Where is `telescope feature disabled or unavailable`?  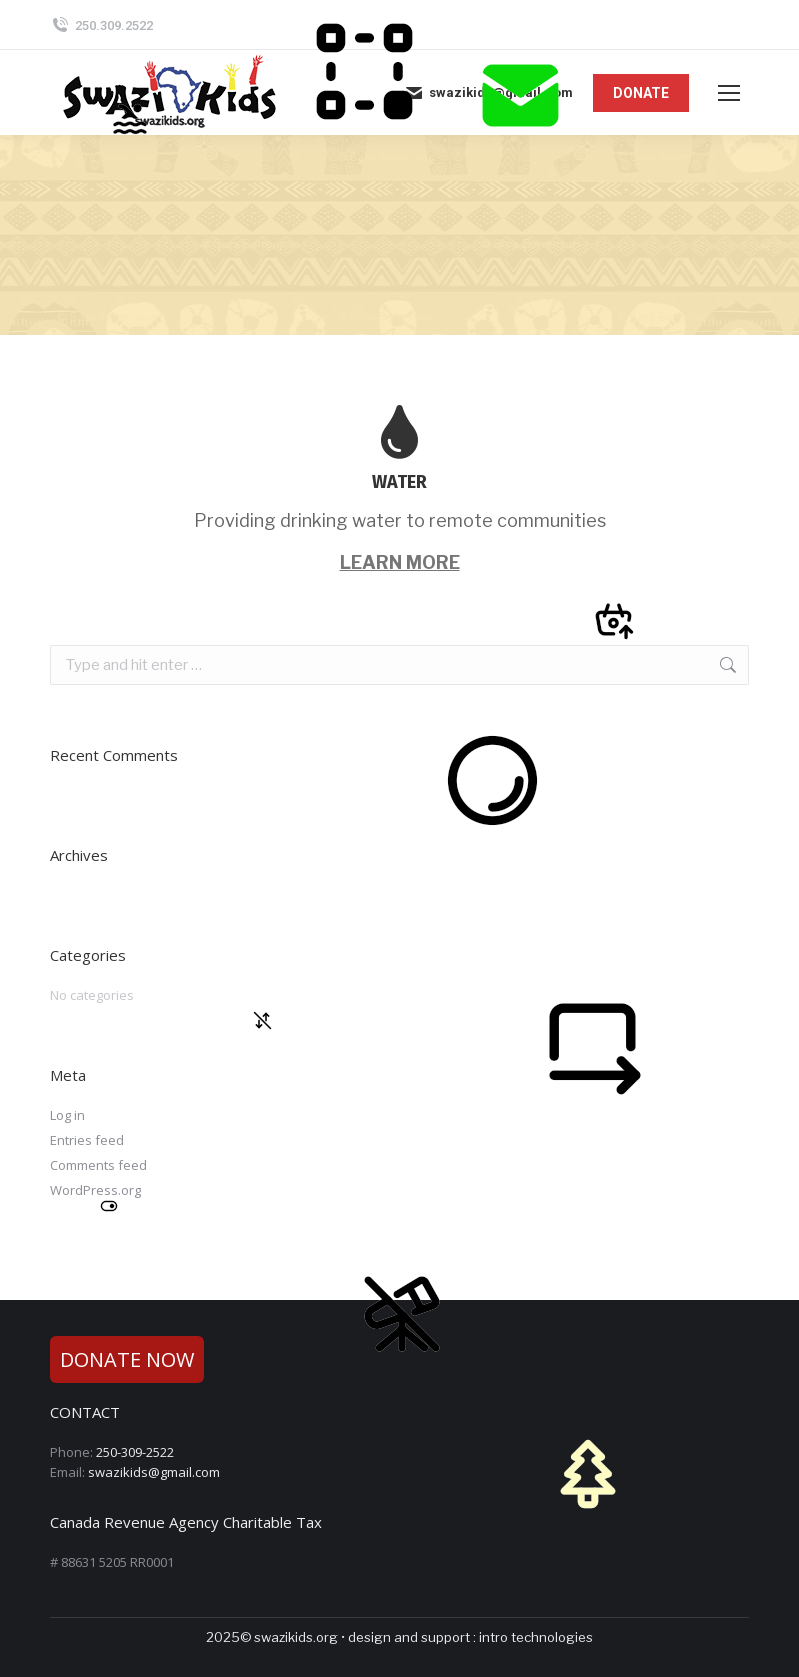 telescope feature disabled or unavailable is located at coordinates (402, 1314).